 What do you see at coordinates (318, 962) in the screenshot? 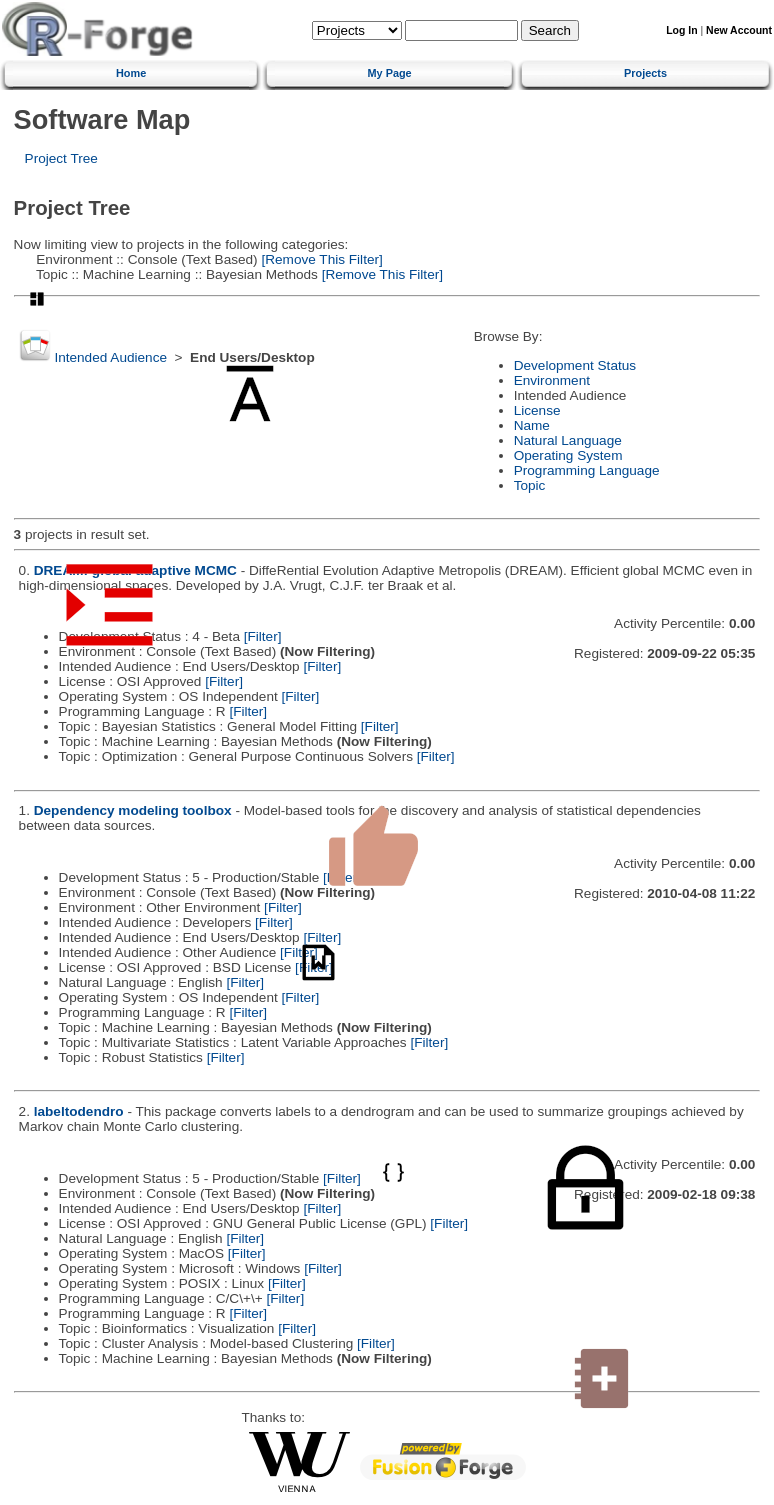
I see `open a Microsoft Word document` at bounding box center [318, 962].